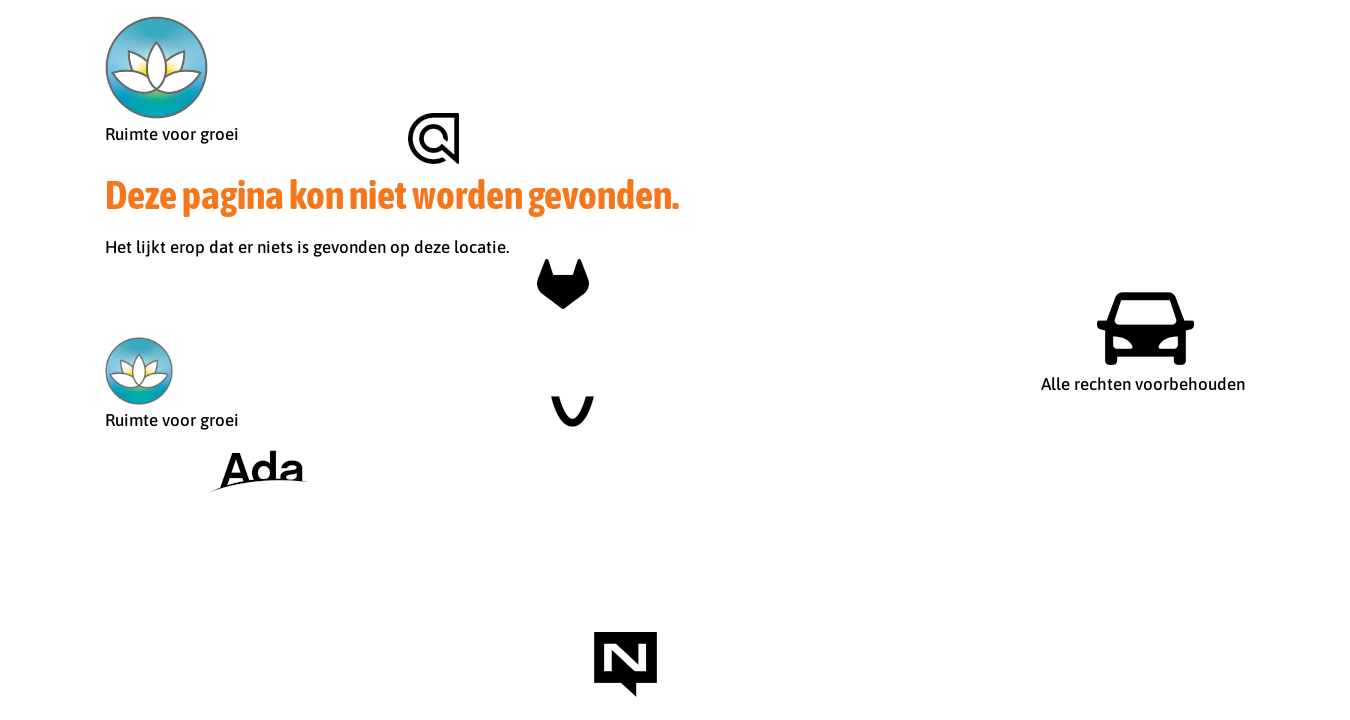 The height and width of the screenshot is (720, 1350). I want to click on ada company logo, so click(258, 471).